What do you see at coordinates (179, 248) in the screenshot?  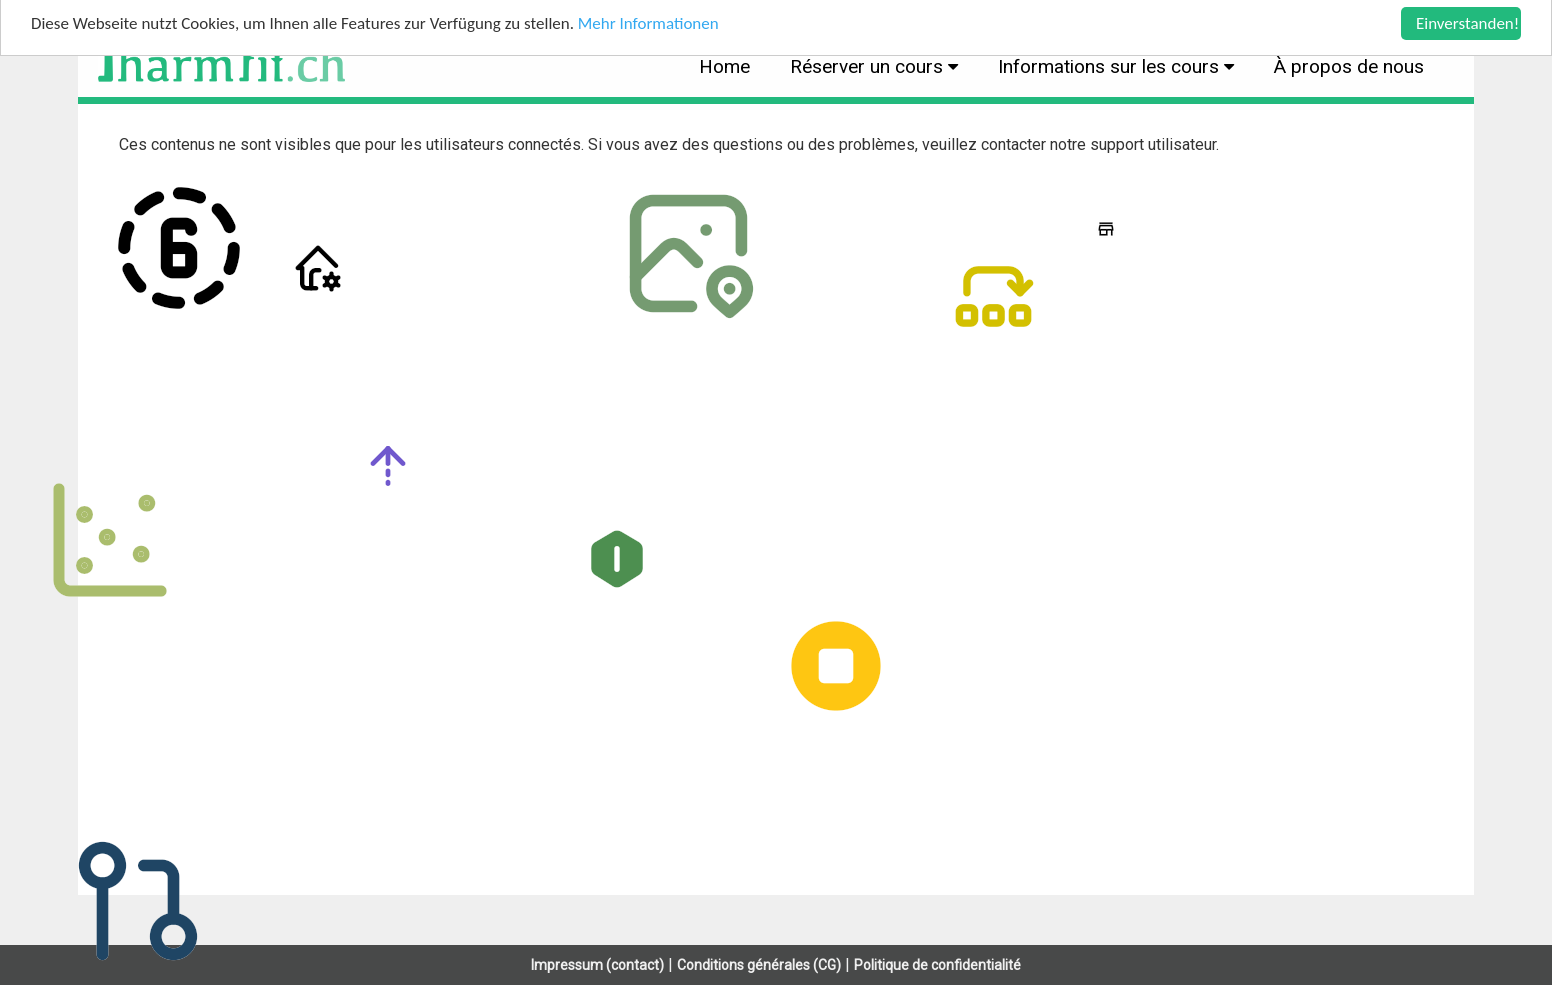 I see `step 6 of a multi-step process` at bounding box center [179, 248].